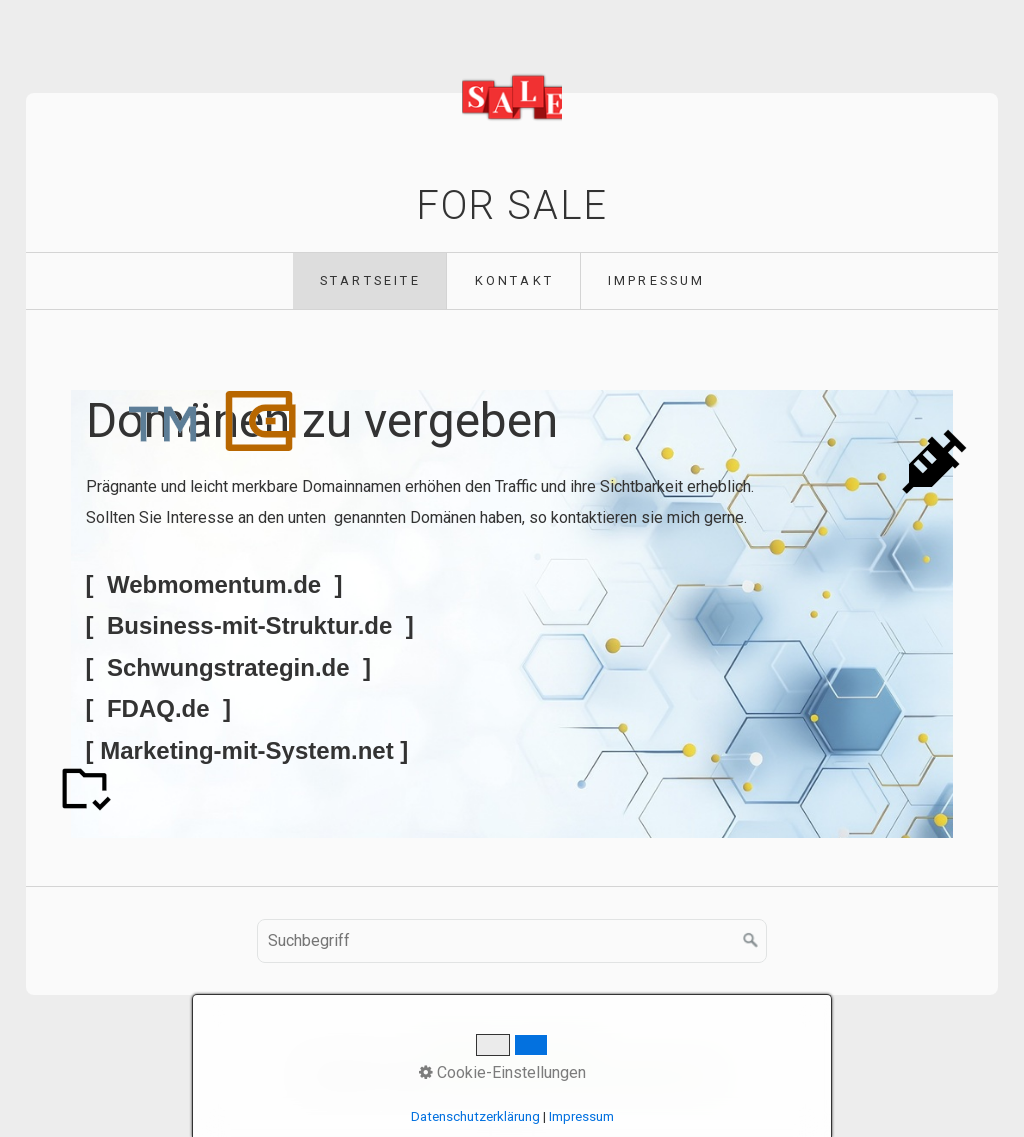 The width and height of the screenshot is (1024, 1137). What do you see at coordinates (935, 461) in the screenshot?
I see `access medical or vaccination records` at bounding box center [935, 461].